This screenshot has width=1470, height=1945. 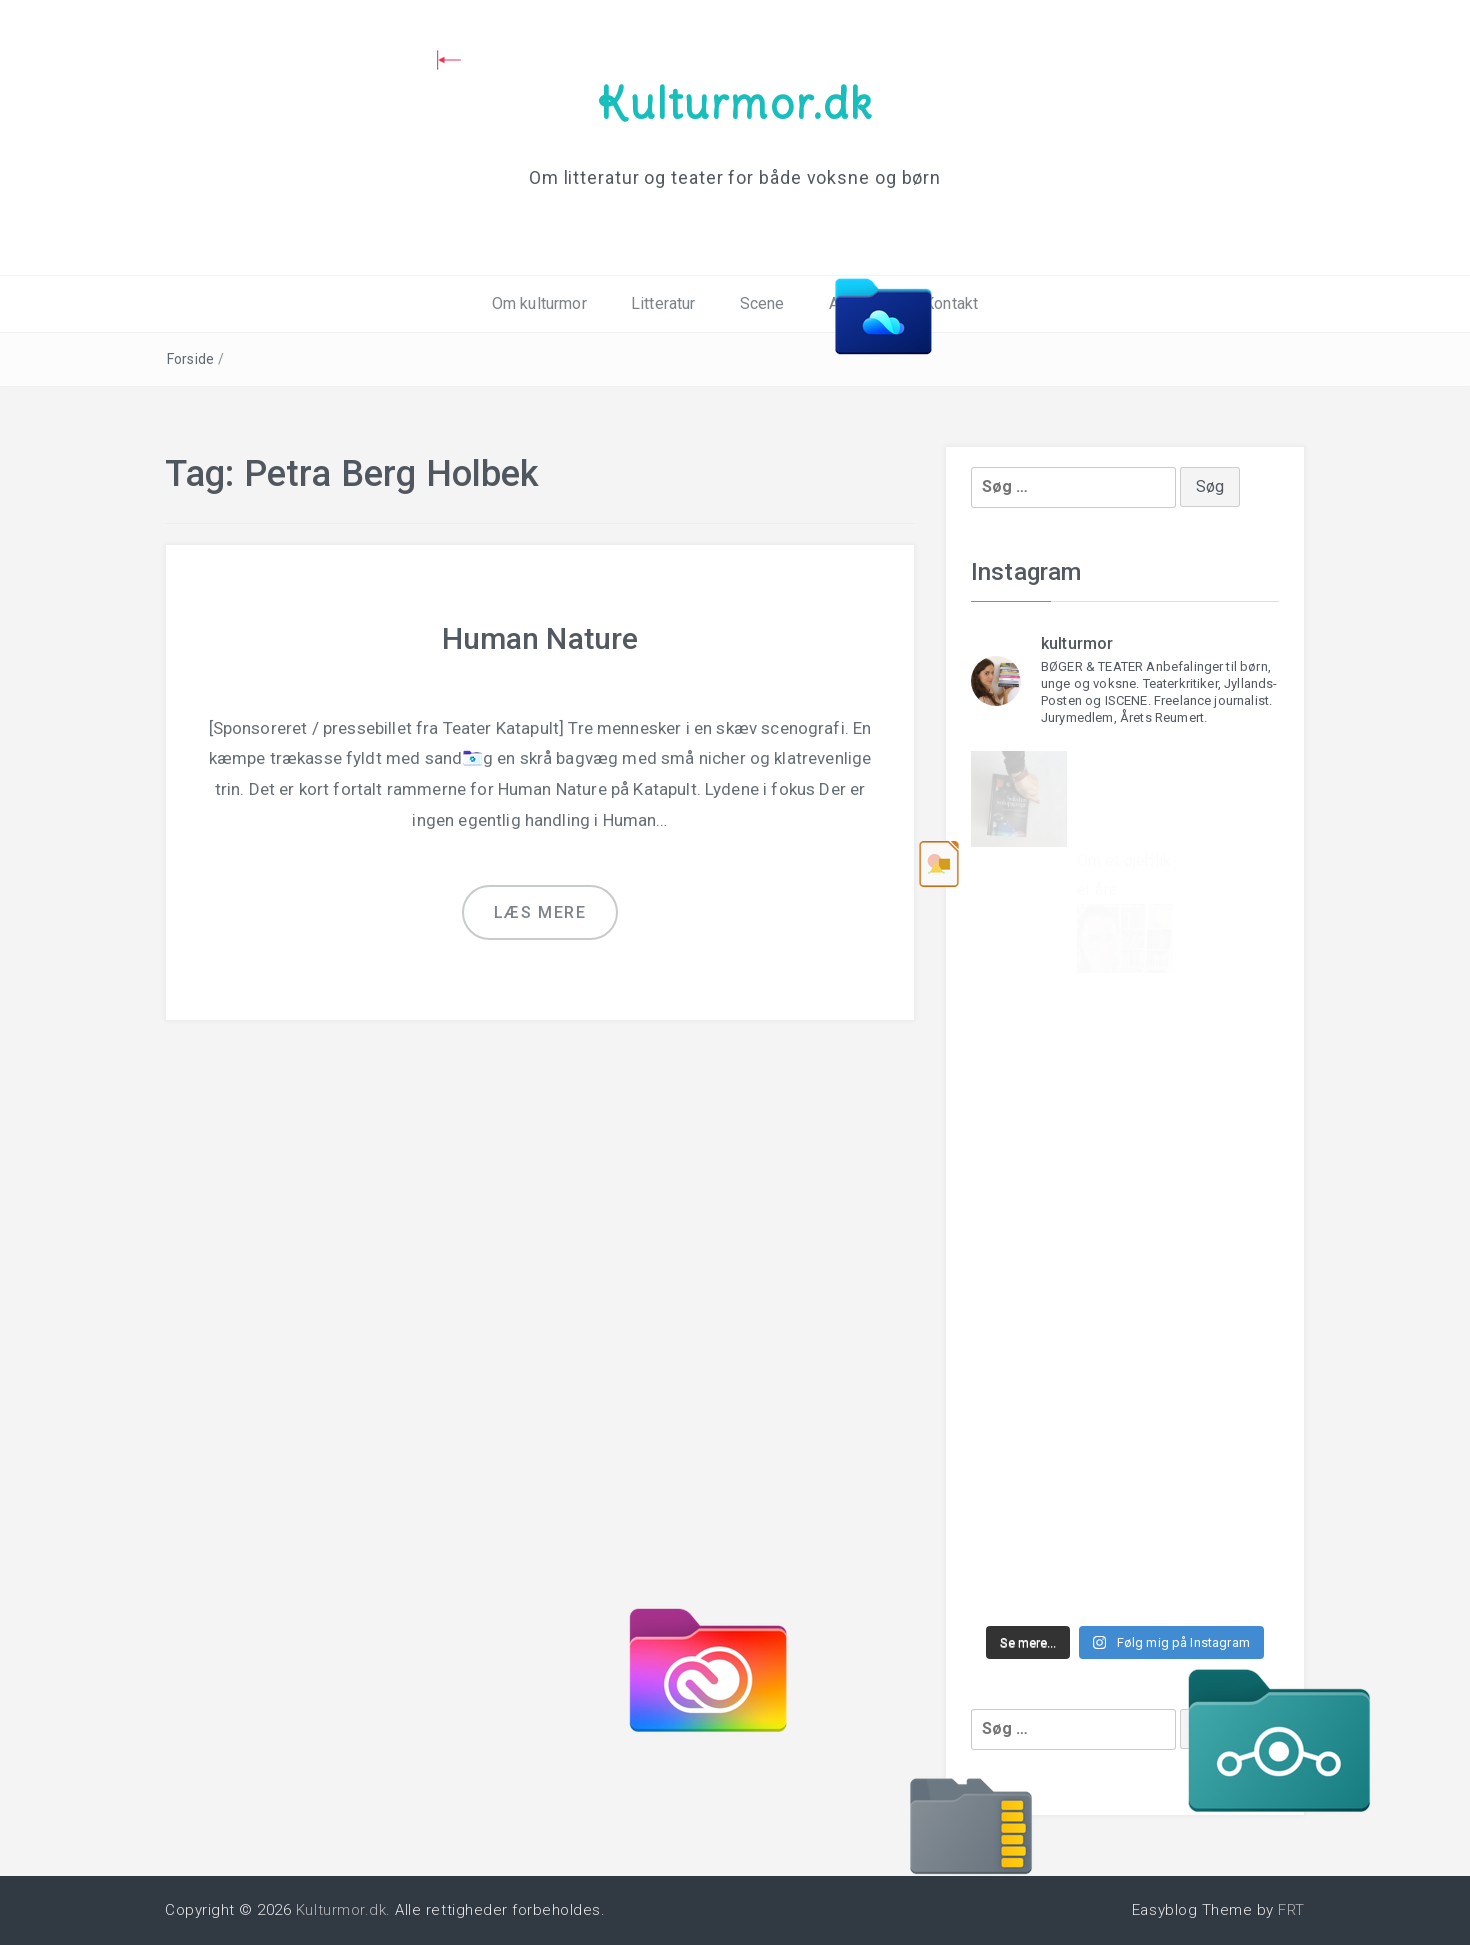 What do you see at coordinates (883, 319) in the screenshot?
I see `open wondershare document cloud folder` at bounding box center [883, 319].